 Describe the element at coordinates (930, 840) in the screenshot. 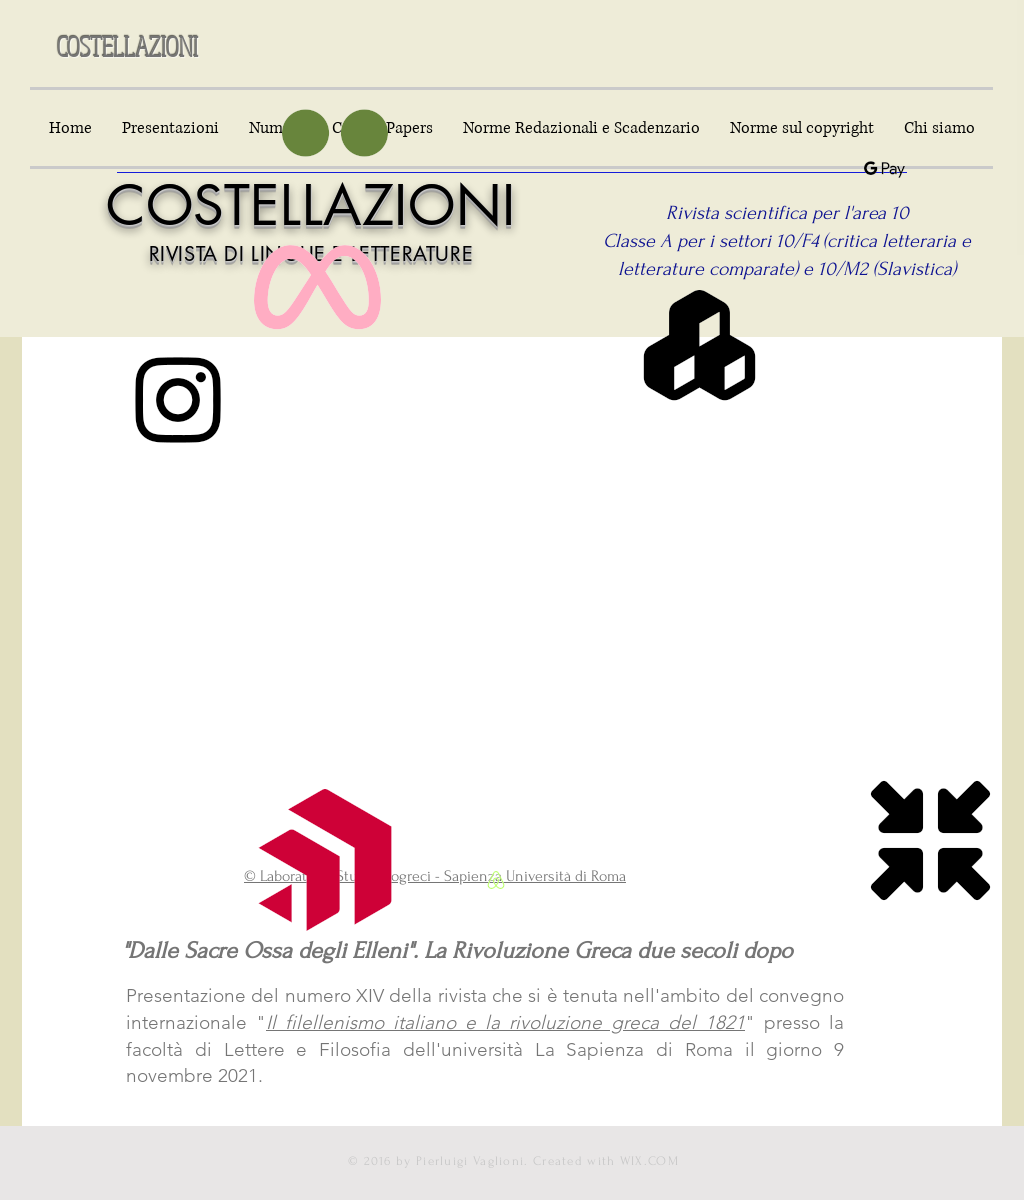

I see `minimize window to taskbar` at that location.